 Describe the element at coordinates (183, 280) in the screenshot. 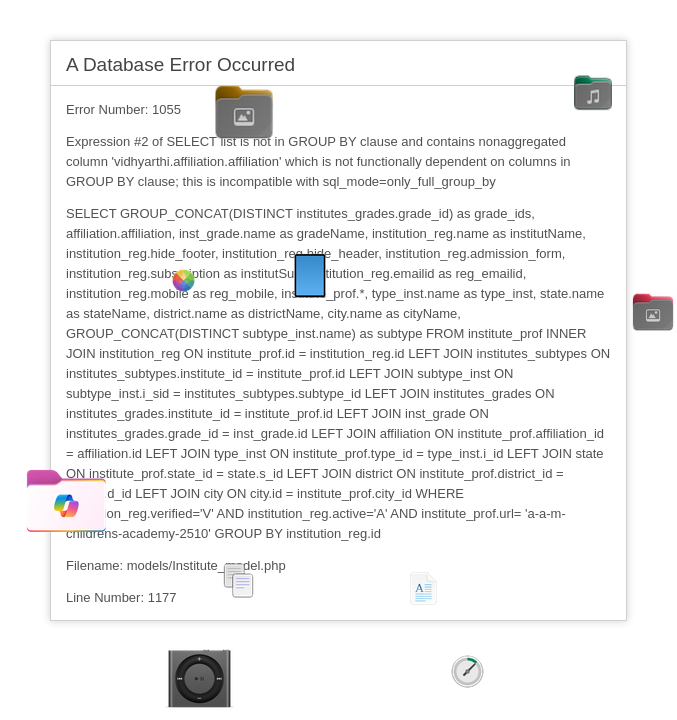

I see `open color picker or palette settings` at that location.